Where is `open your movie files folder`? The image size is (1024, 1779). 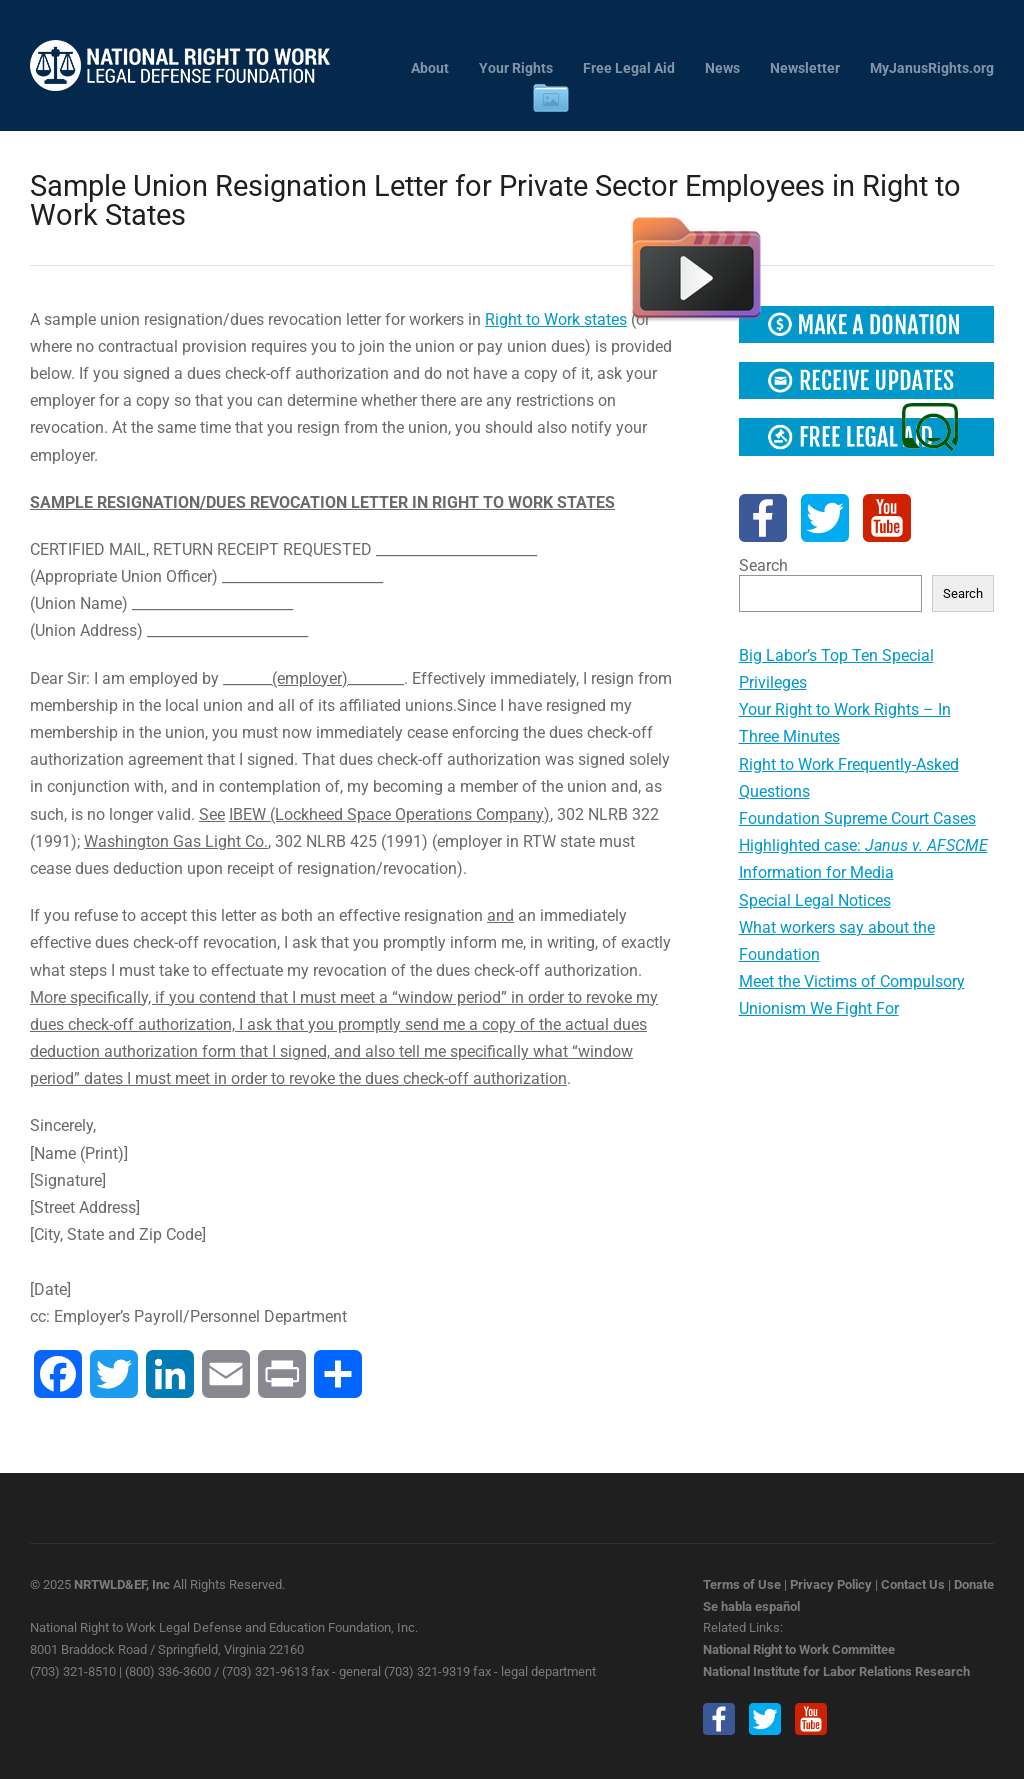 open your movie files folder is located at coordinates (696, 271).